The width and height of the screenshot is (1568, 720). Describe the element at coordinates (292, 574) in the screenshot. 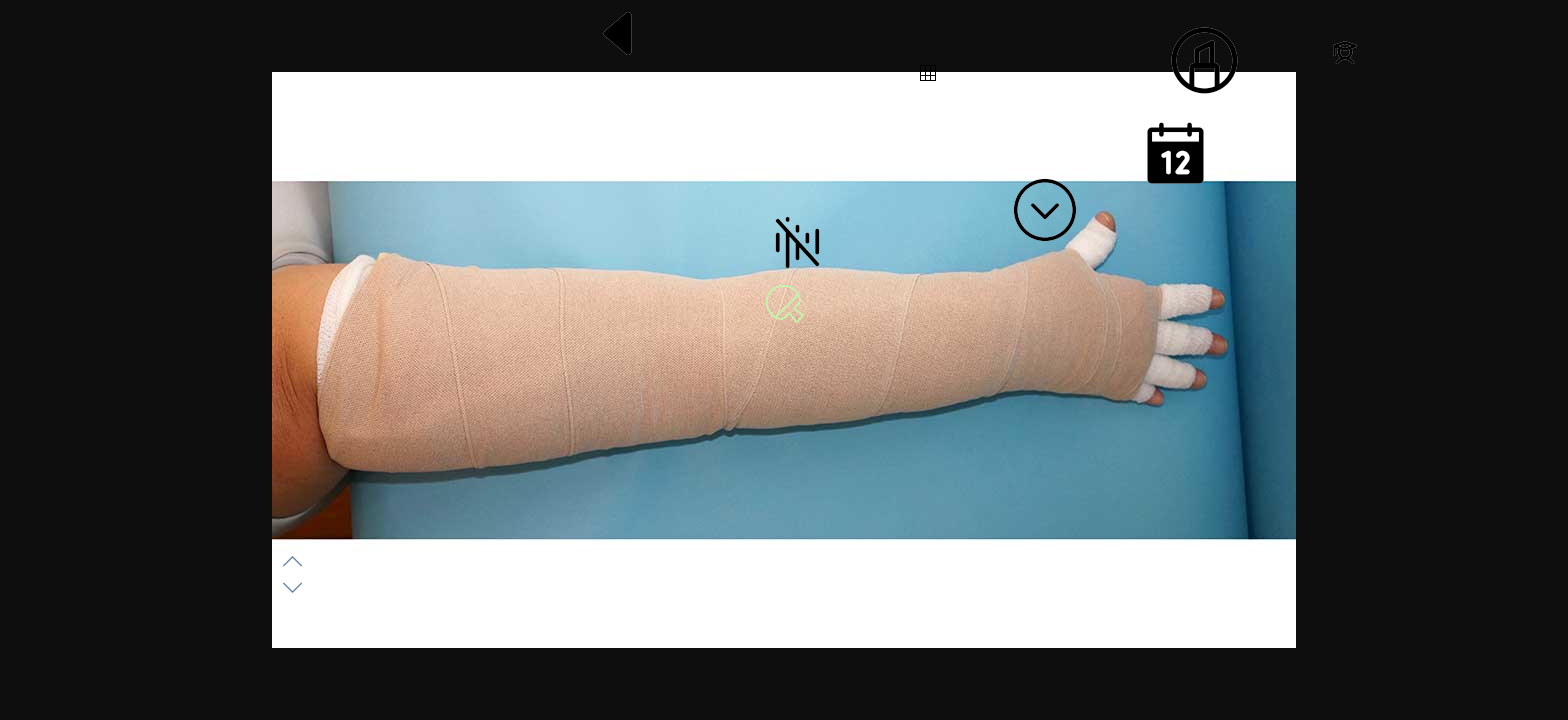

I see `expand or collapse a dropdown menu` at that location.